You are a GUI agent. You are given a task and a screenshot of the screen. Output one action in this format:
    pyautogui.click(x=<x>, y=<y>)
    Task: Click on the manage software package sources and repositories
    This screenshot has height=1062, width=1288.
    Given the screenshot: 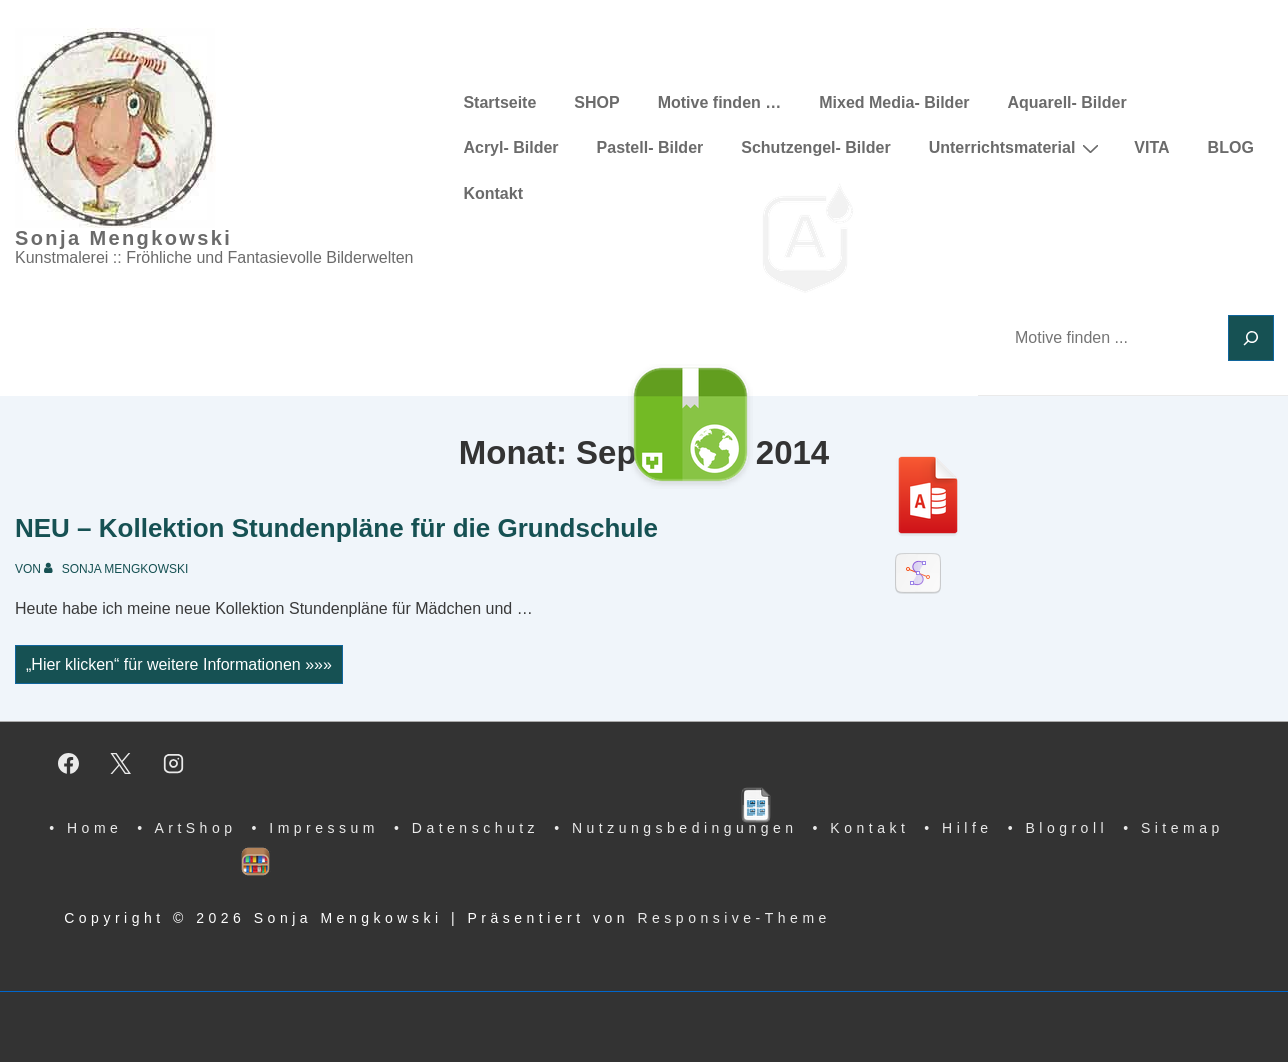 What is the action you would take?
    pyautogui.click(x=690, y=426)
    